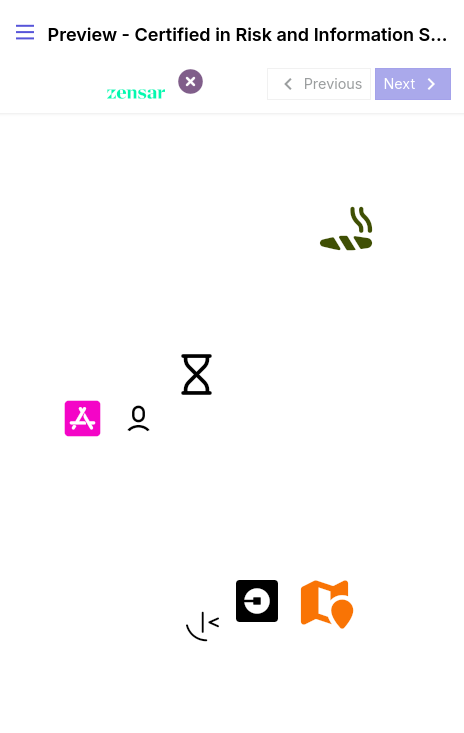  I want to click on zensar technologies company logo, so click(136, 94).